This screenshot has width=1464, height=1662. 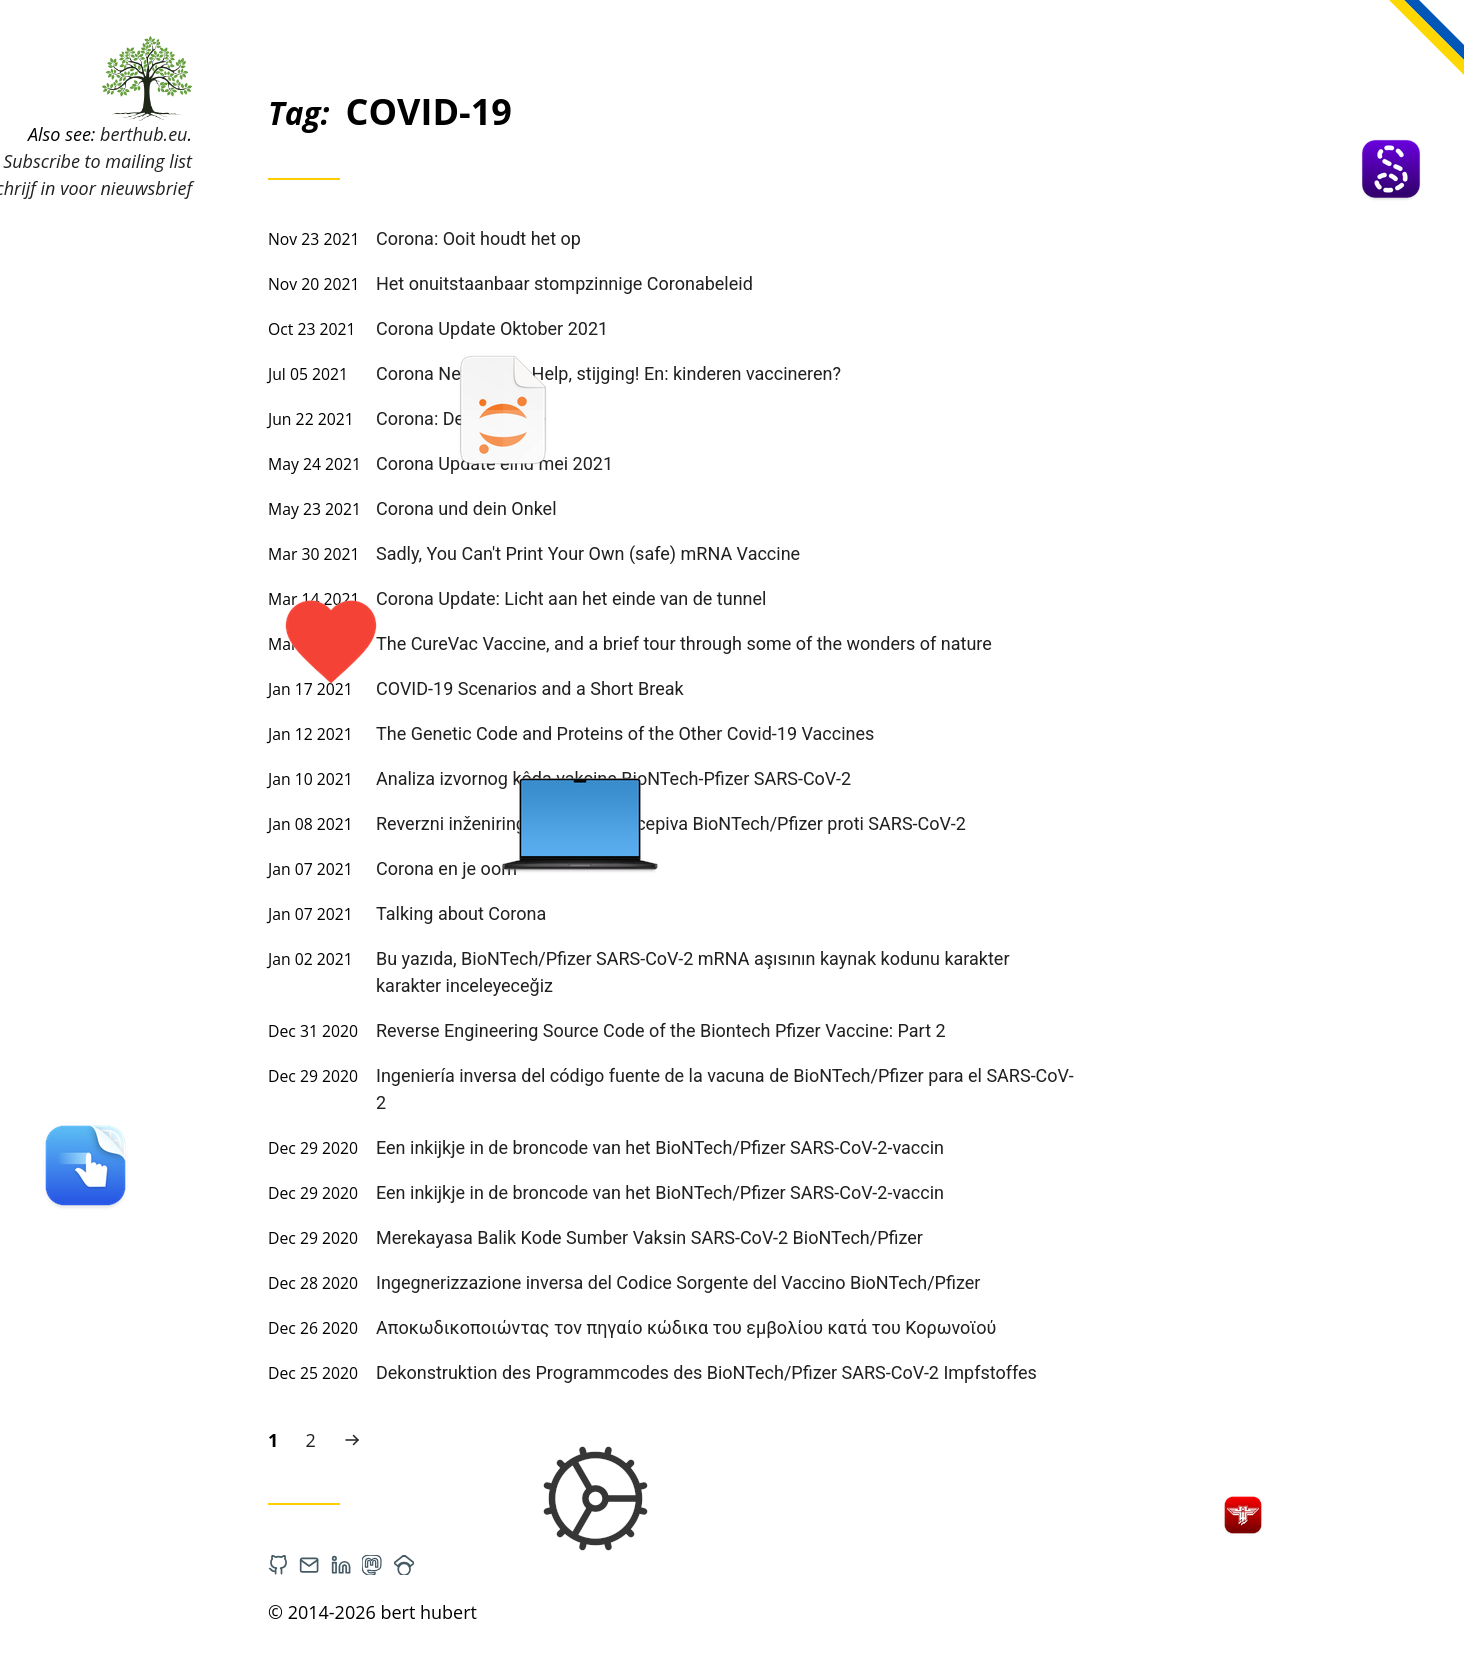 What do you see at coordinates (331, 642) in the screenshot?
I see `mark item as favorite` at bounding box center [331, 642].